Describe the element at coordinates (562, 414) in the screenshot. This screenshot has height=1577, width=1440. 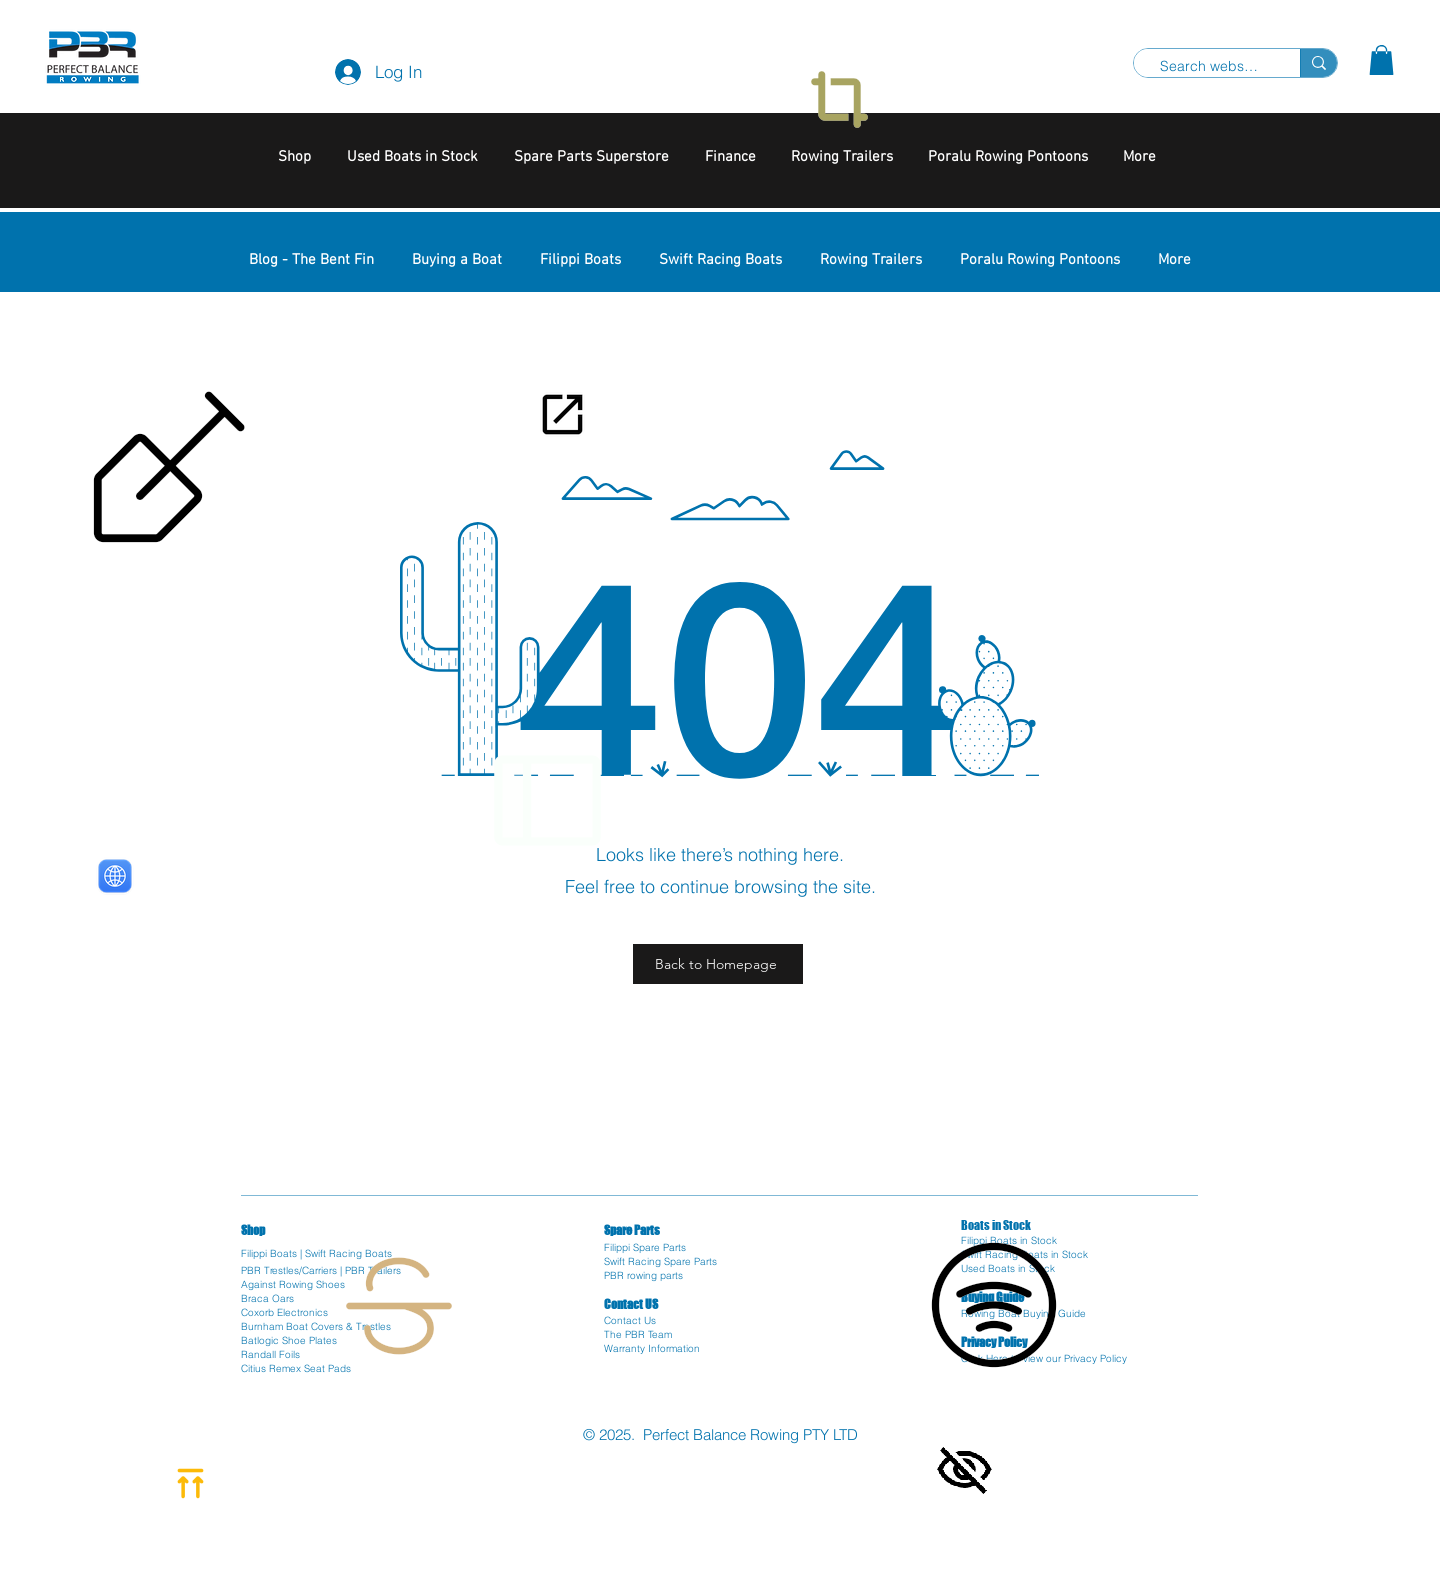
I see `open link in a new window or tab` at that location.